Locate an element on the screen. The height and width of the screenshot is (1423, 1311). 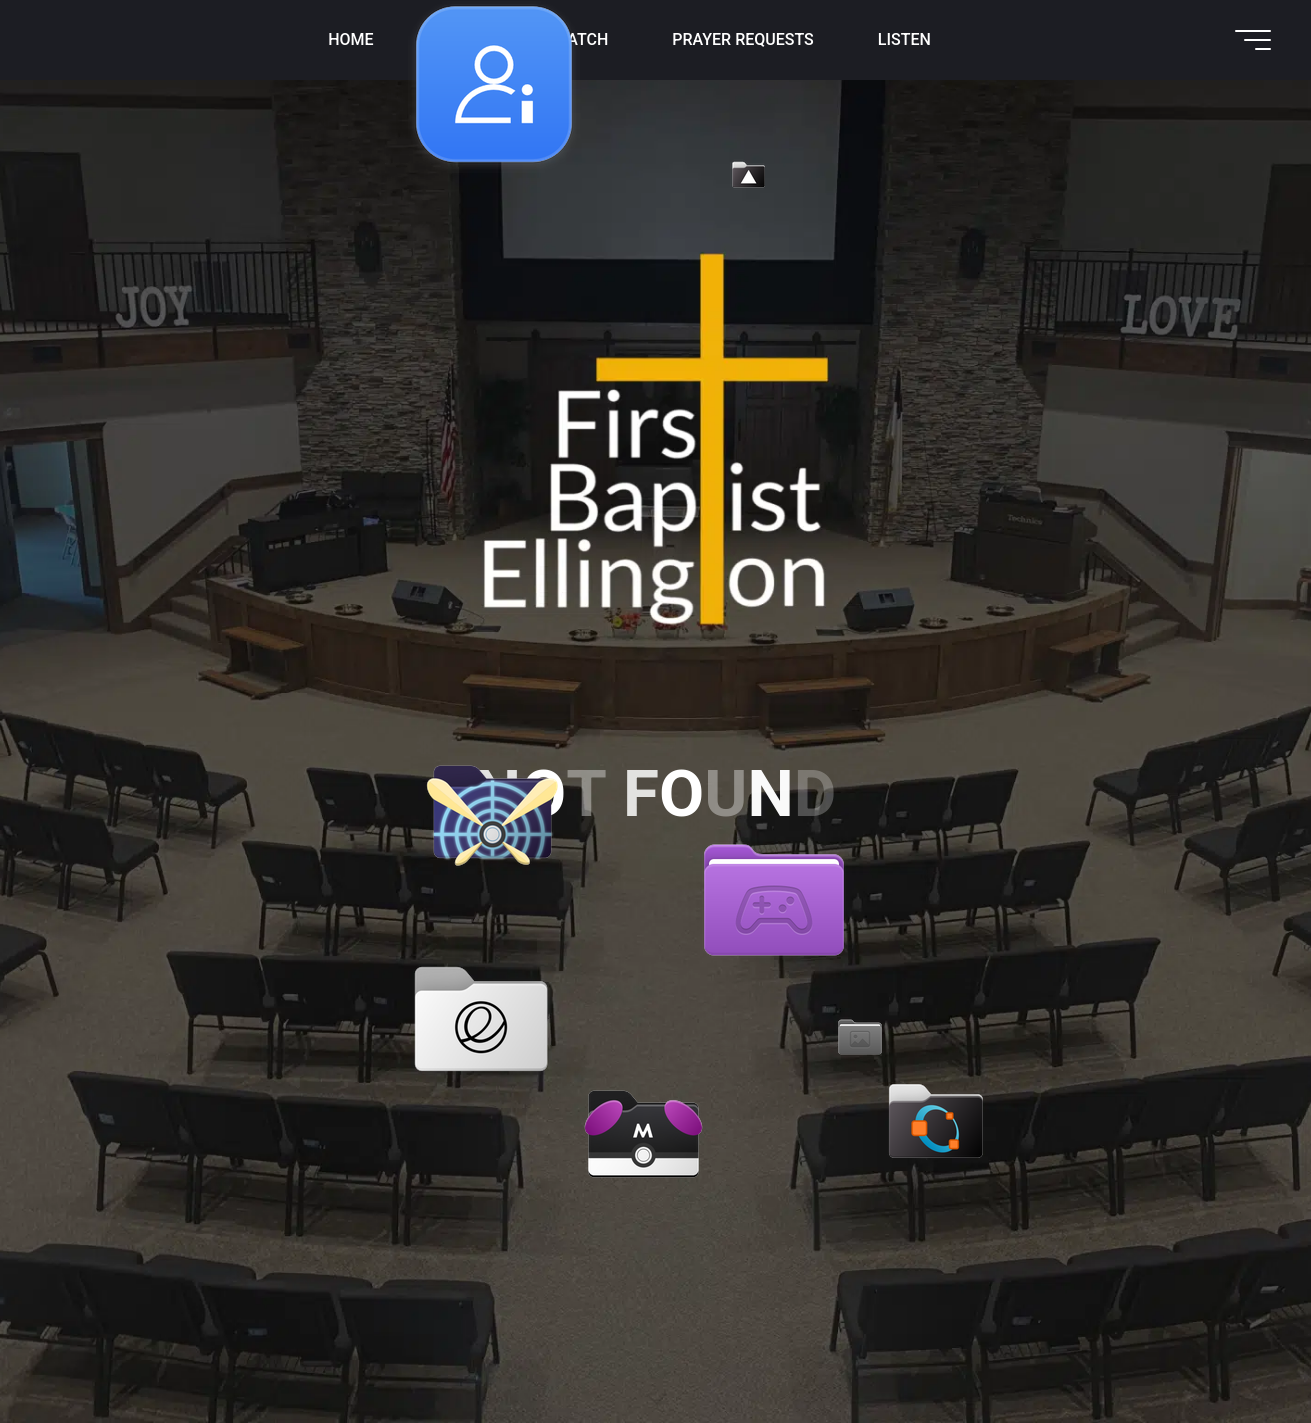
open vercel project files is located at coordinates (748, 175).